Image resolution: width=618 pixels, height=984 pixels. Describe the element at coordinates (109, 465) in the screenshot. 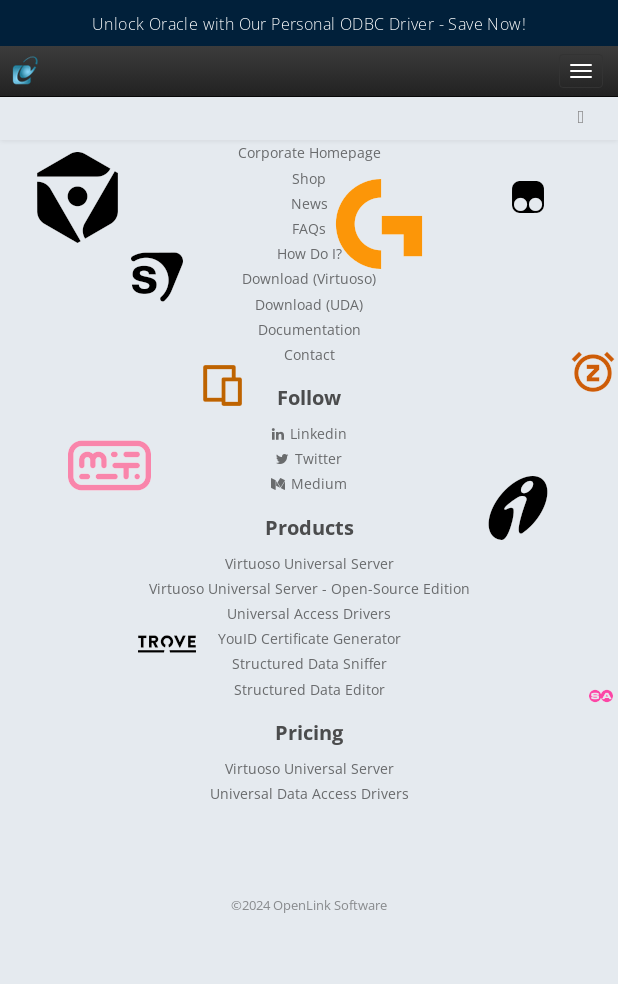

I see `open monkeytype typing test website` at that location.